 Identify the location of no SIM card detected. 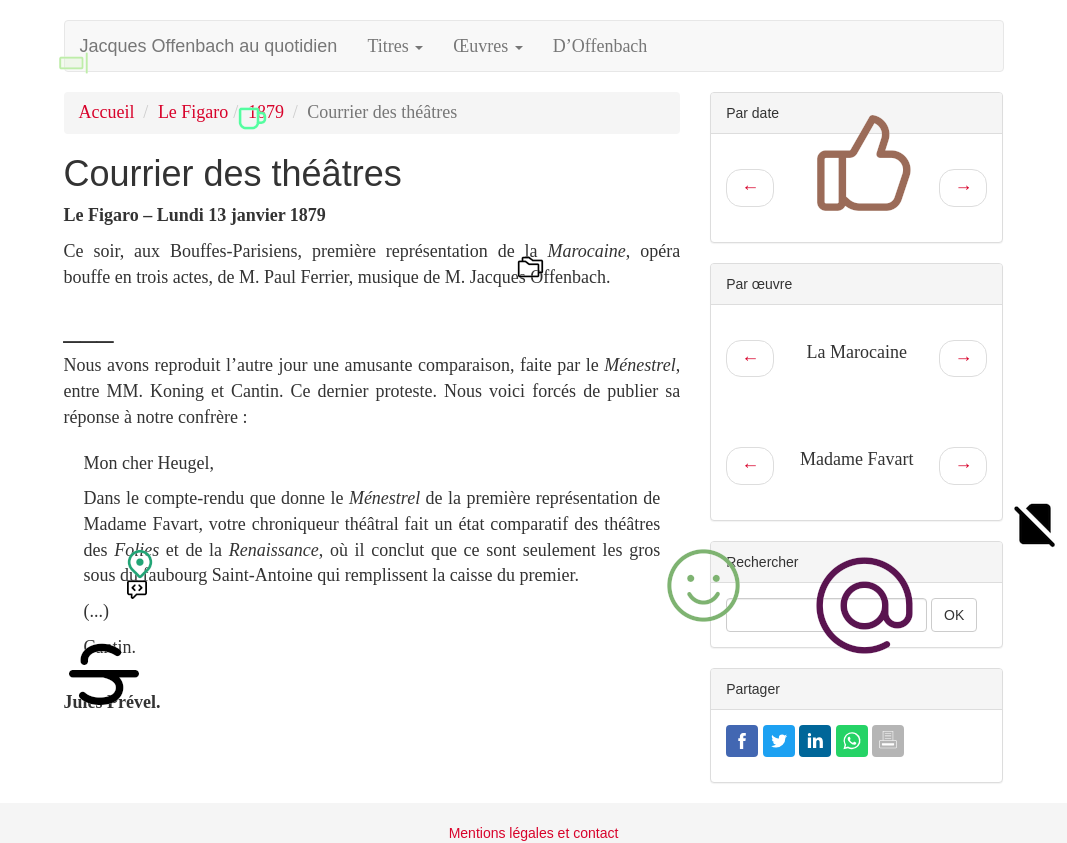
(1035, 524).